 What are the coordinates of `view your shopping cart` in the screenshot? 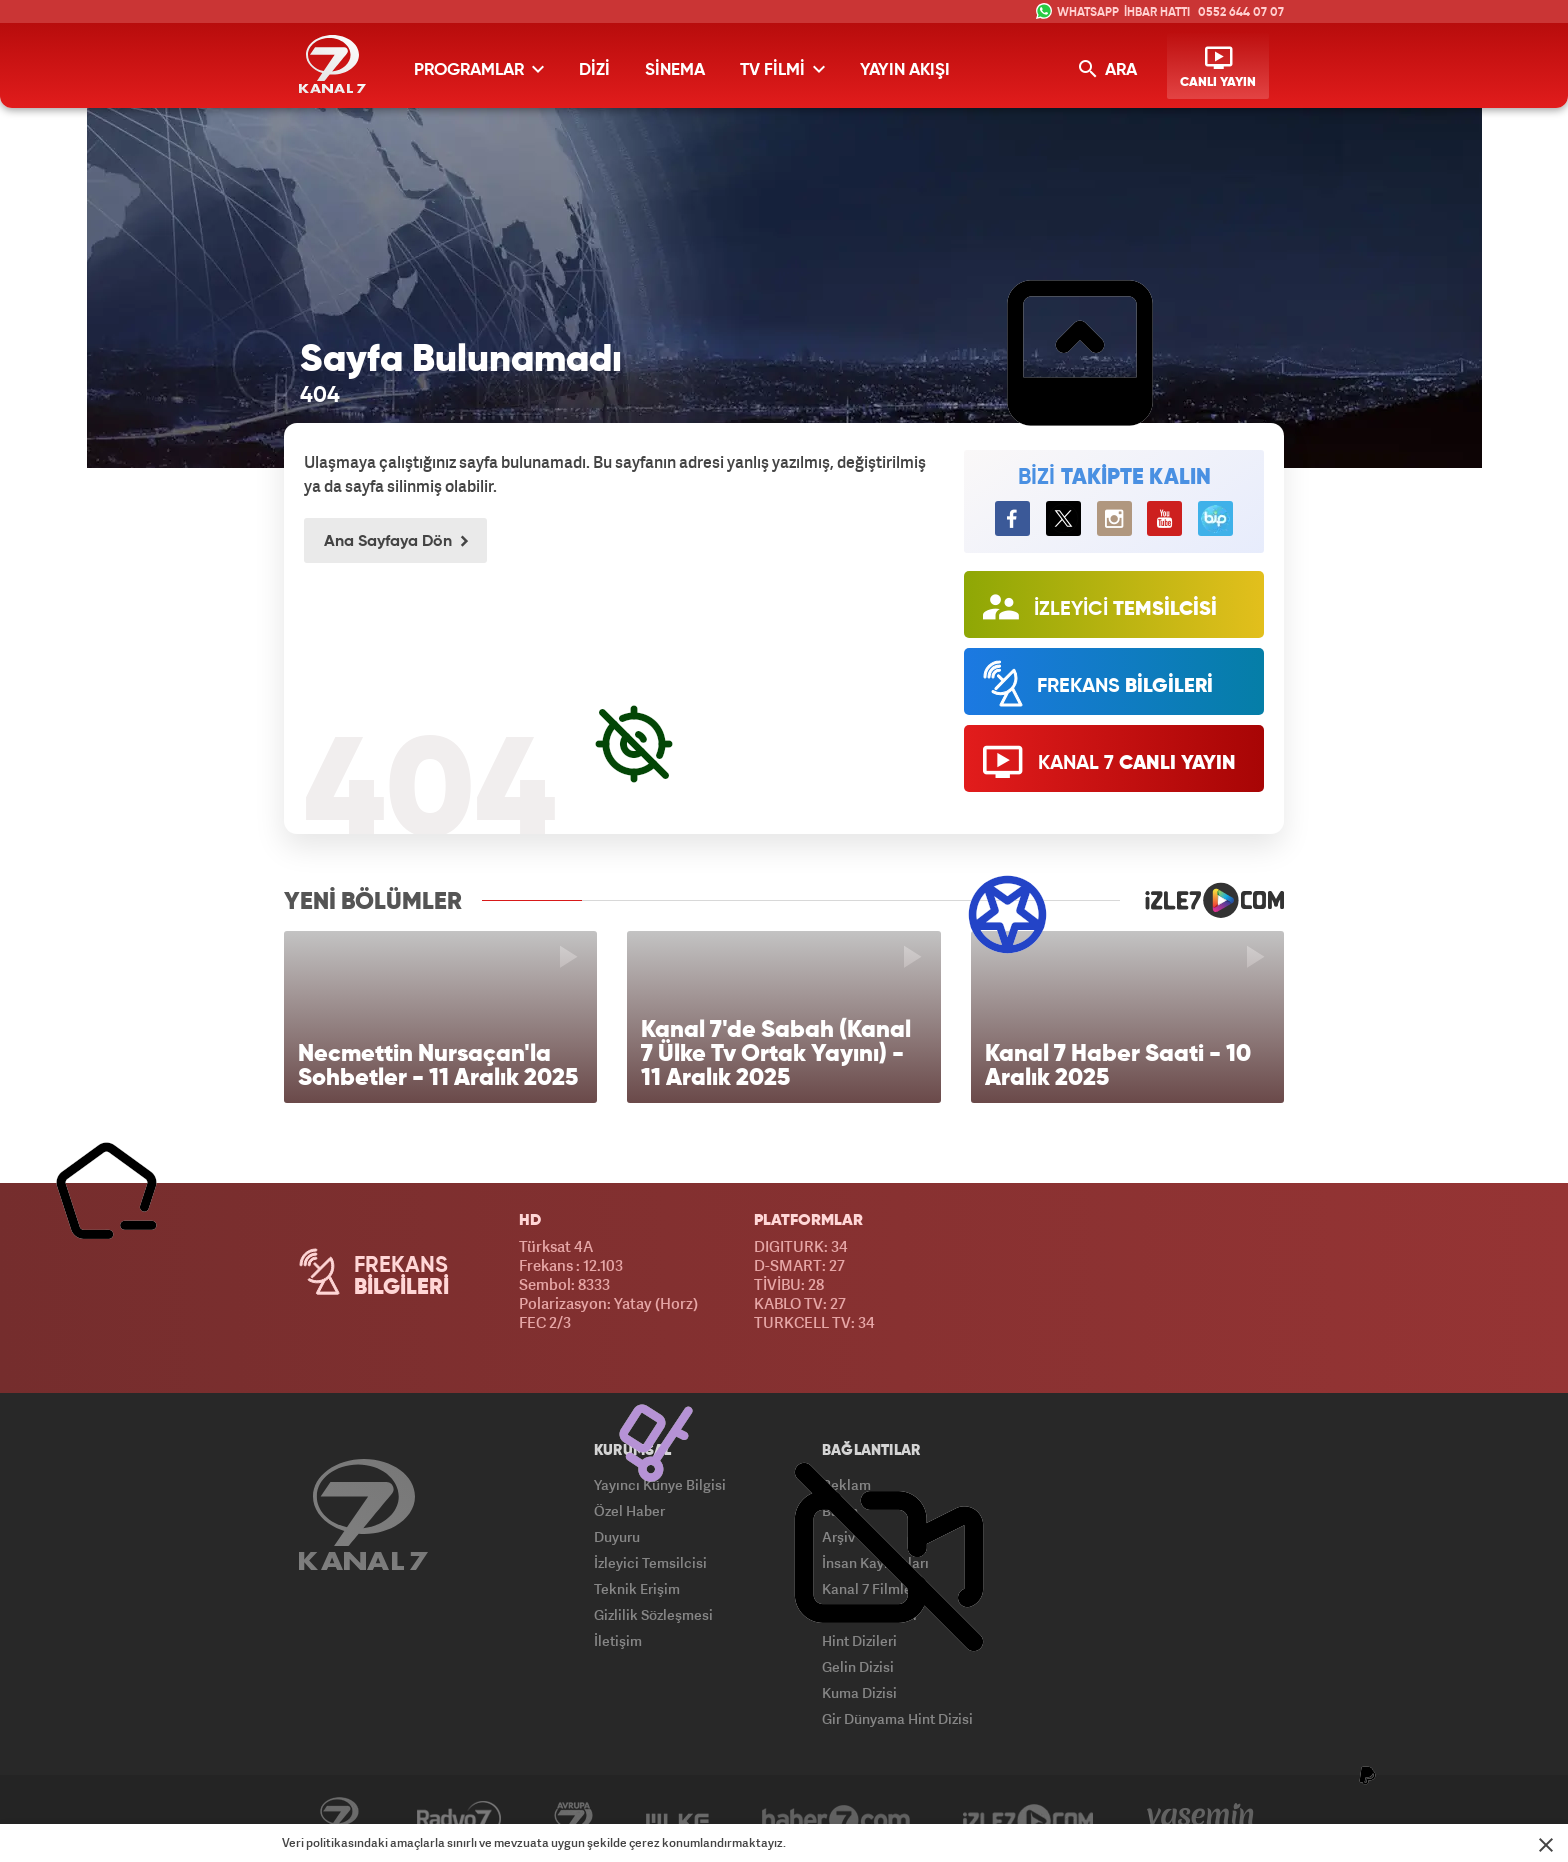 It's located at (655, 1440).